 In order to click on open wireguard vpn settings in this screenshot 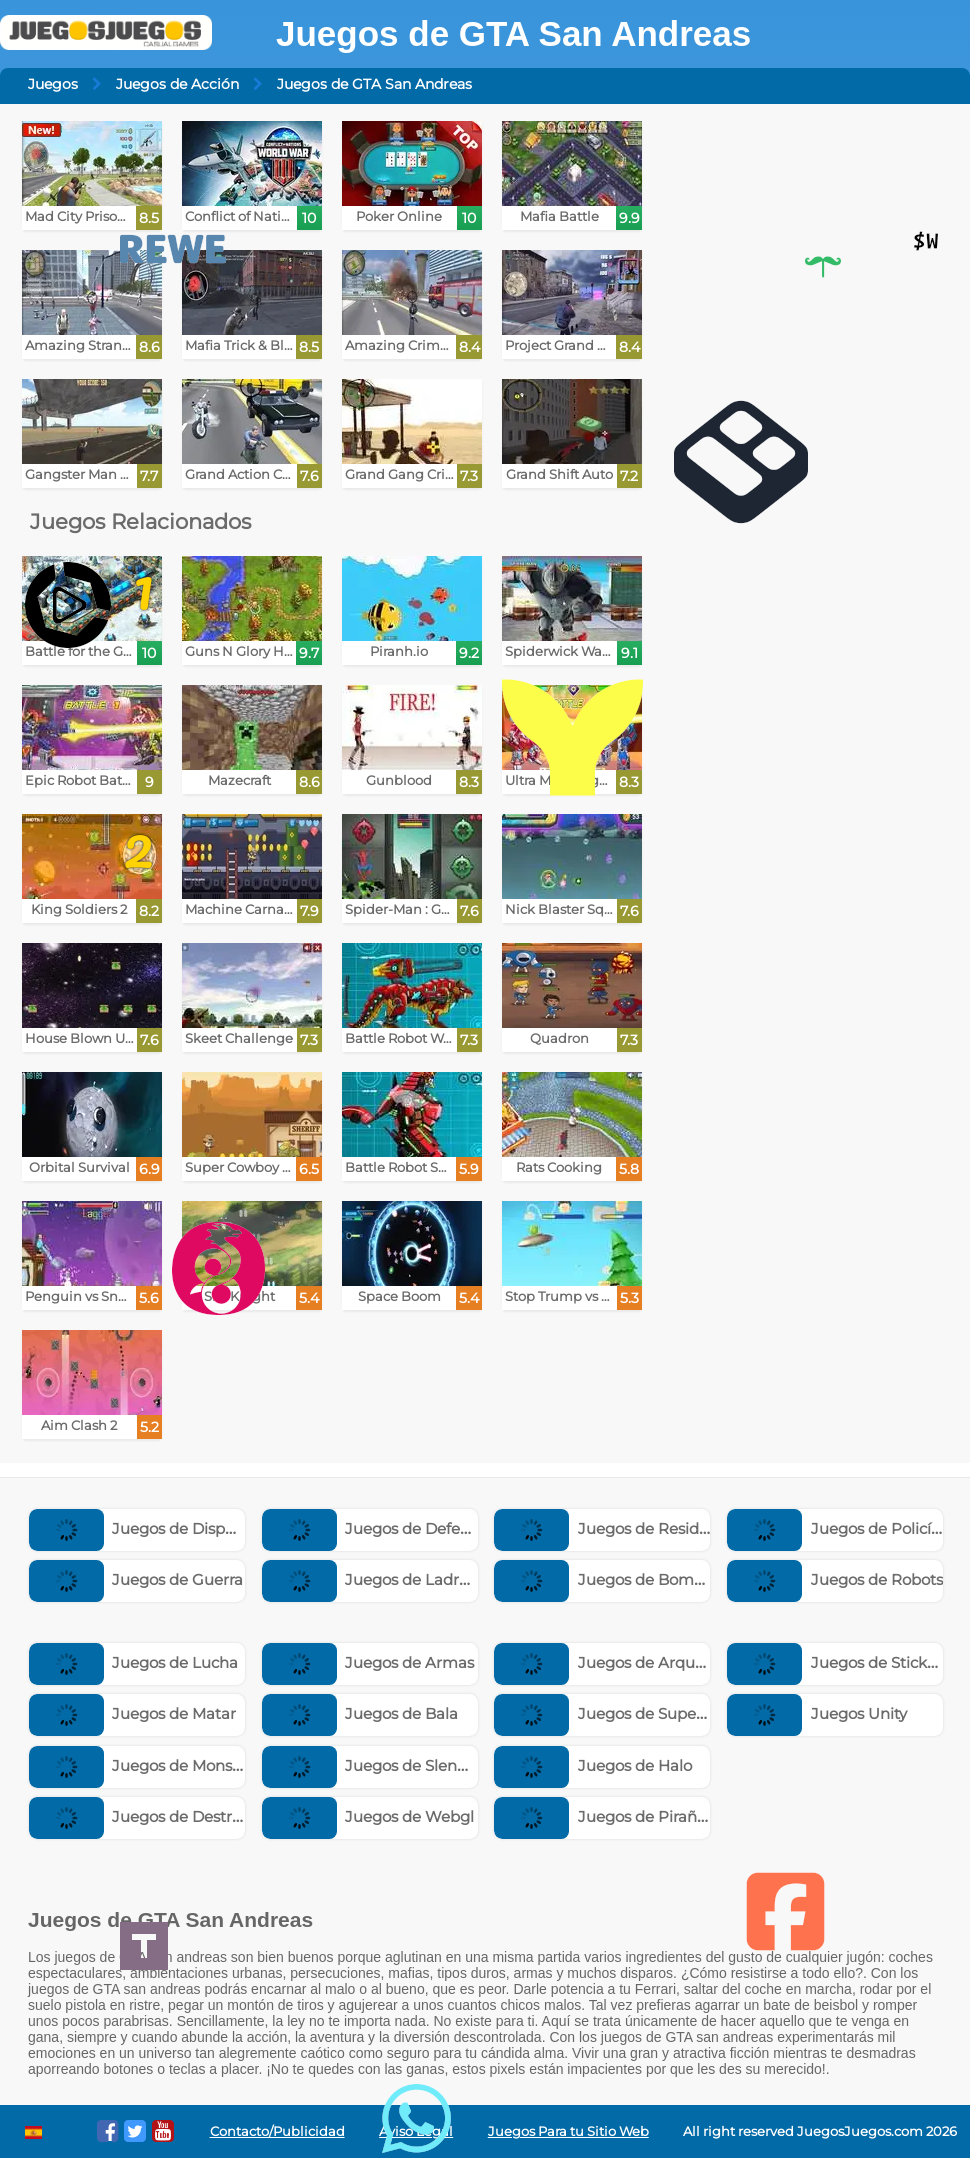, I will do `click(218, 1268)`.